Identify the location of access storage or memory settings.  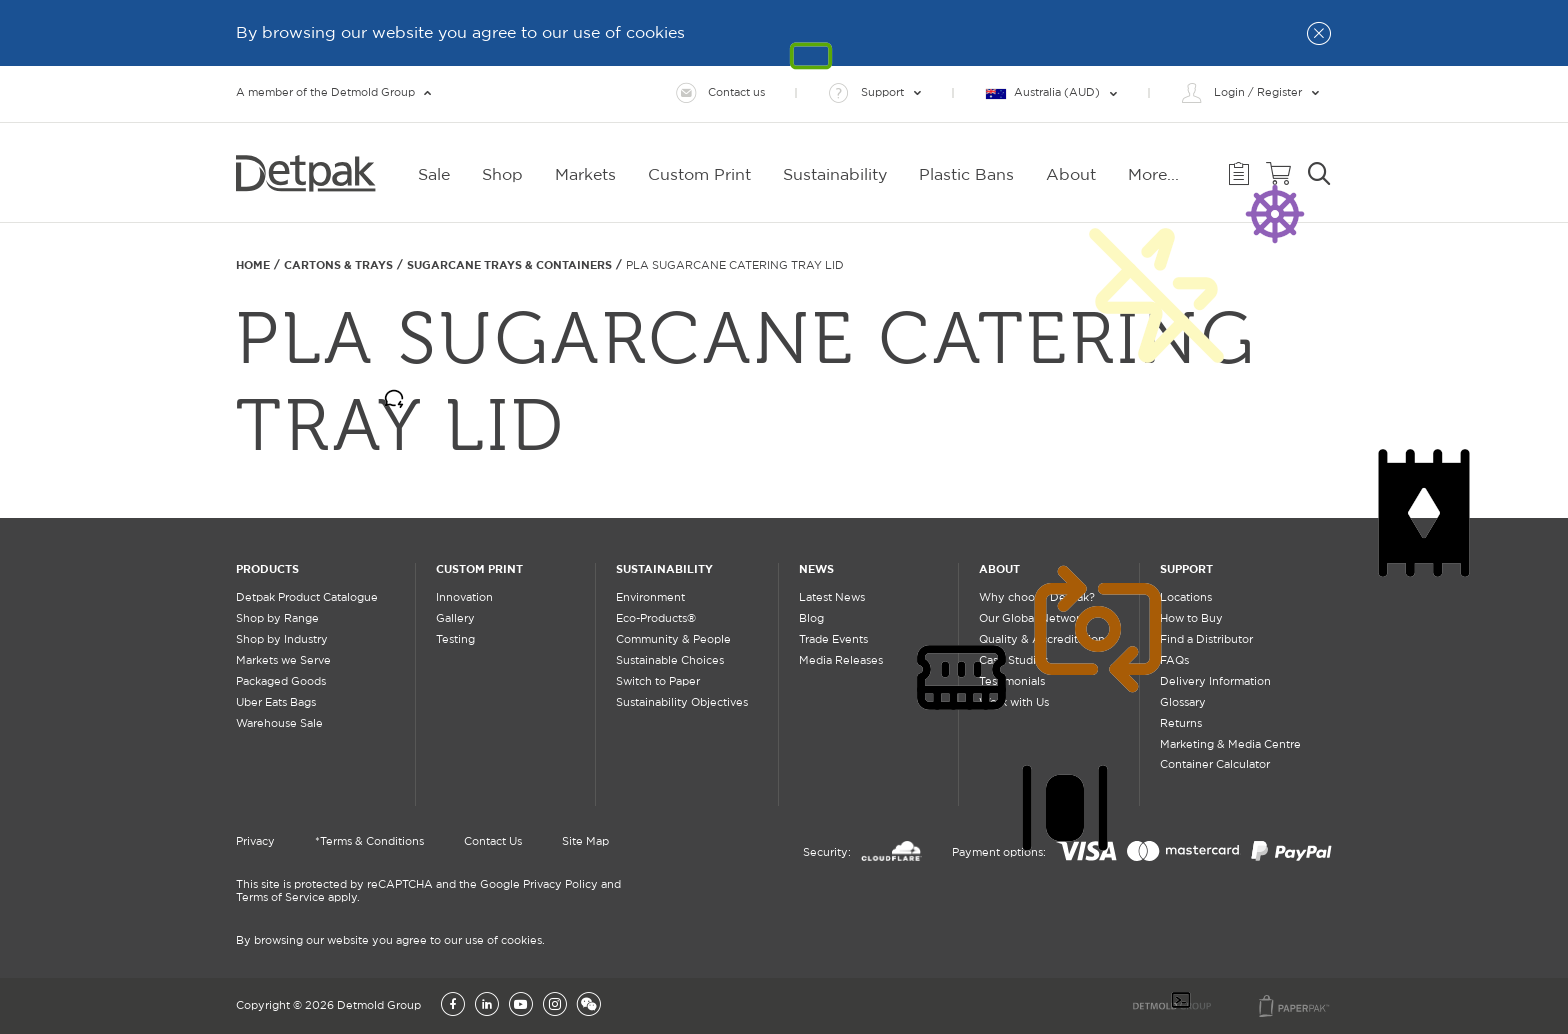
(961, 677).